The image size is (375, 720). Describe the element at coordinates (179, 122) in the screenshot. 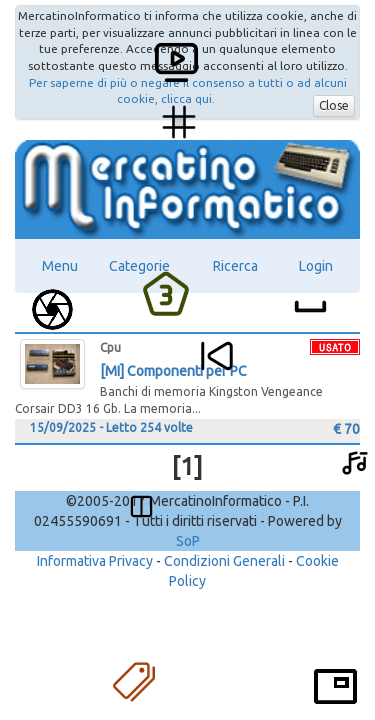

I see `add or view hashtags` at that location.